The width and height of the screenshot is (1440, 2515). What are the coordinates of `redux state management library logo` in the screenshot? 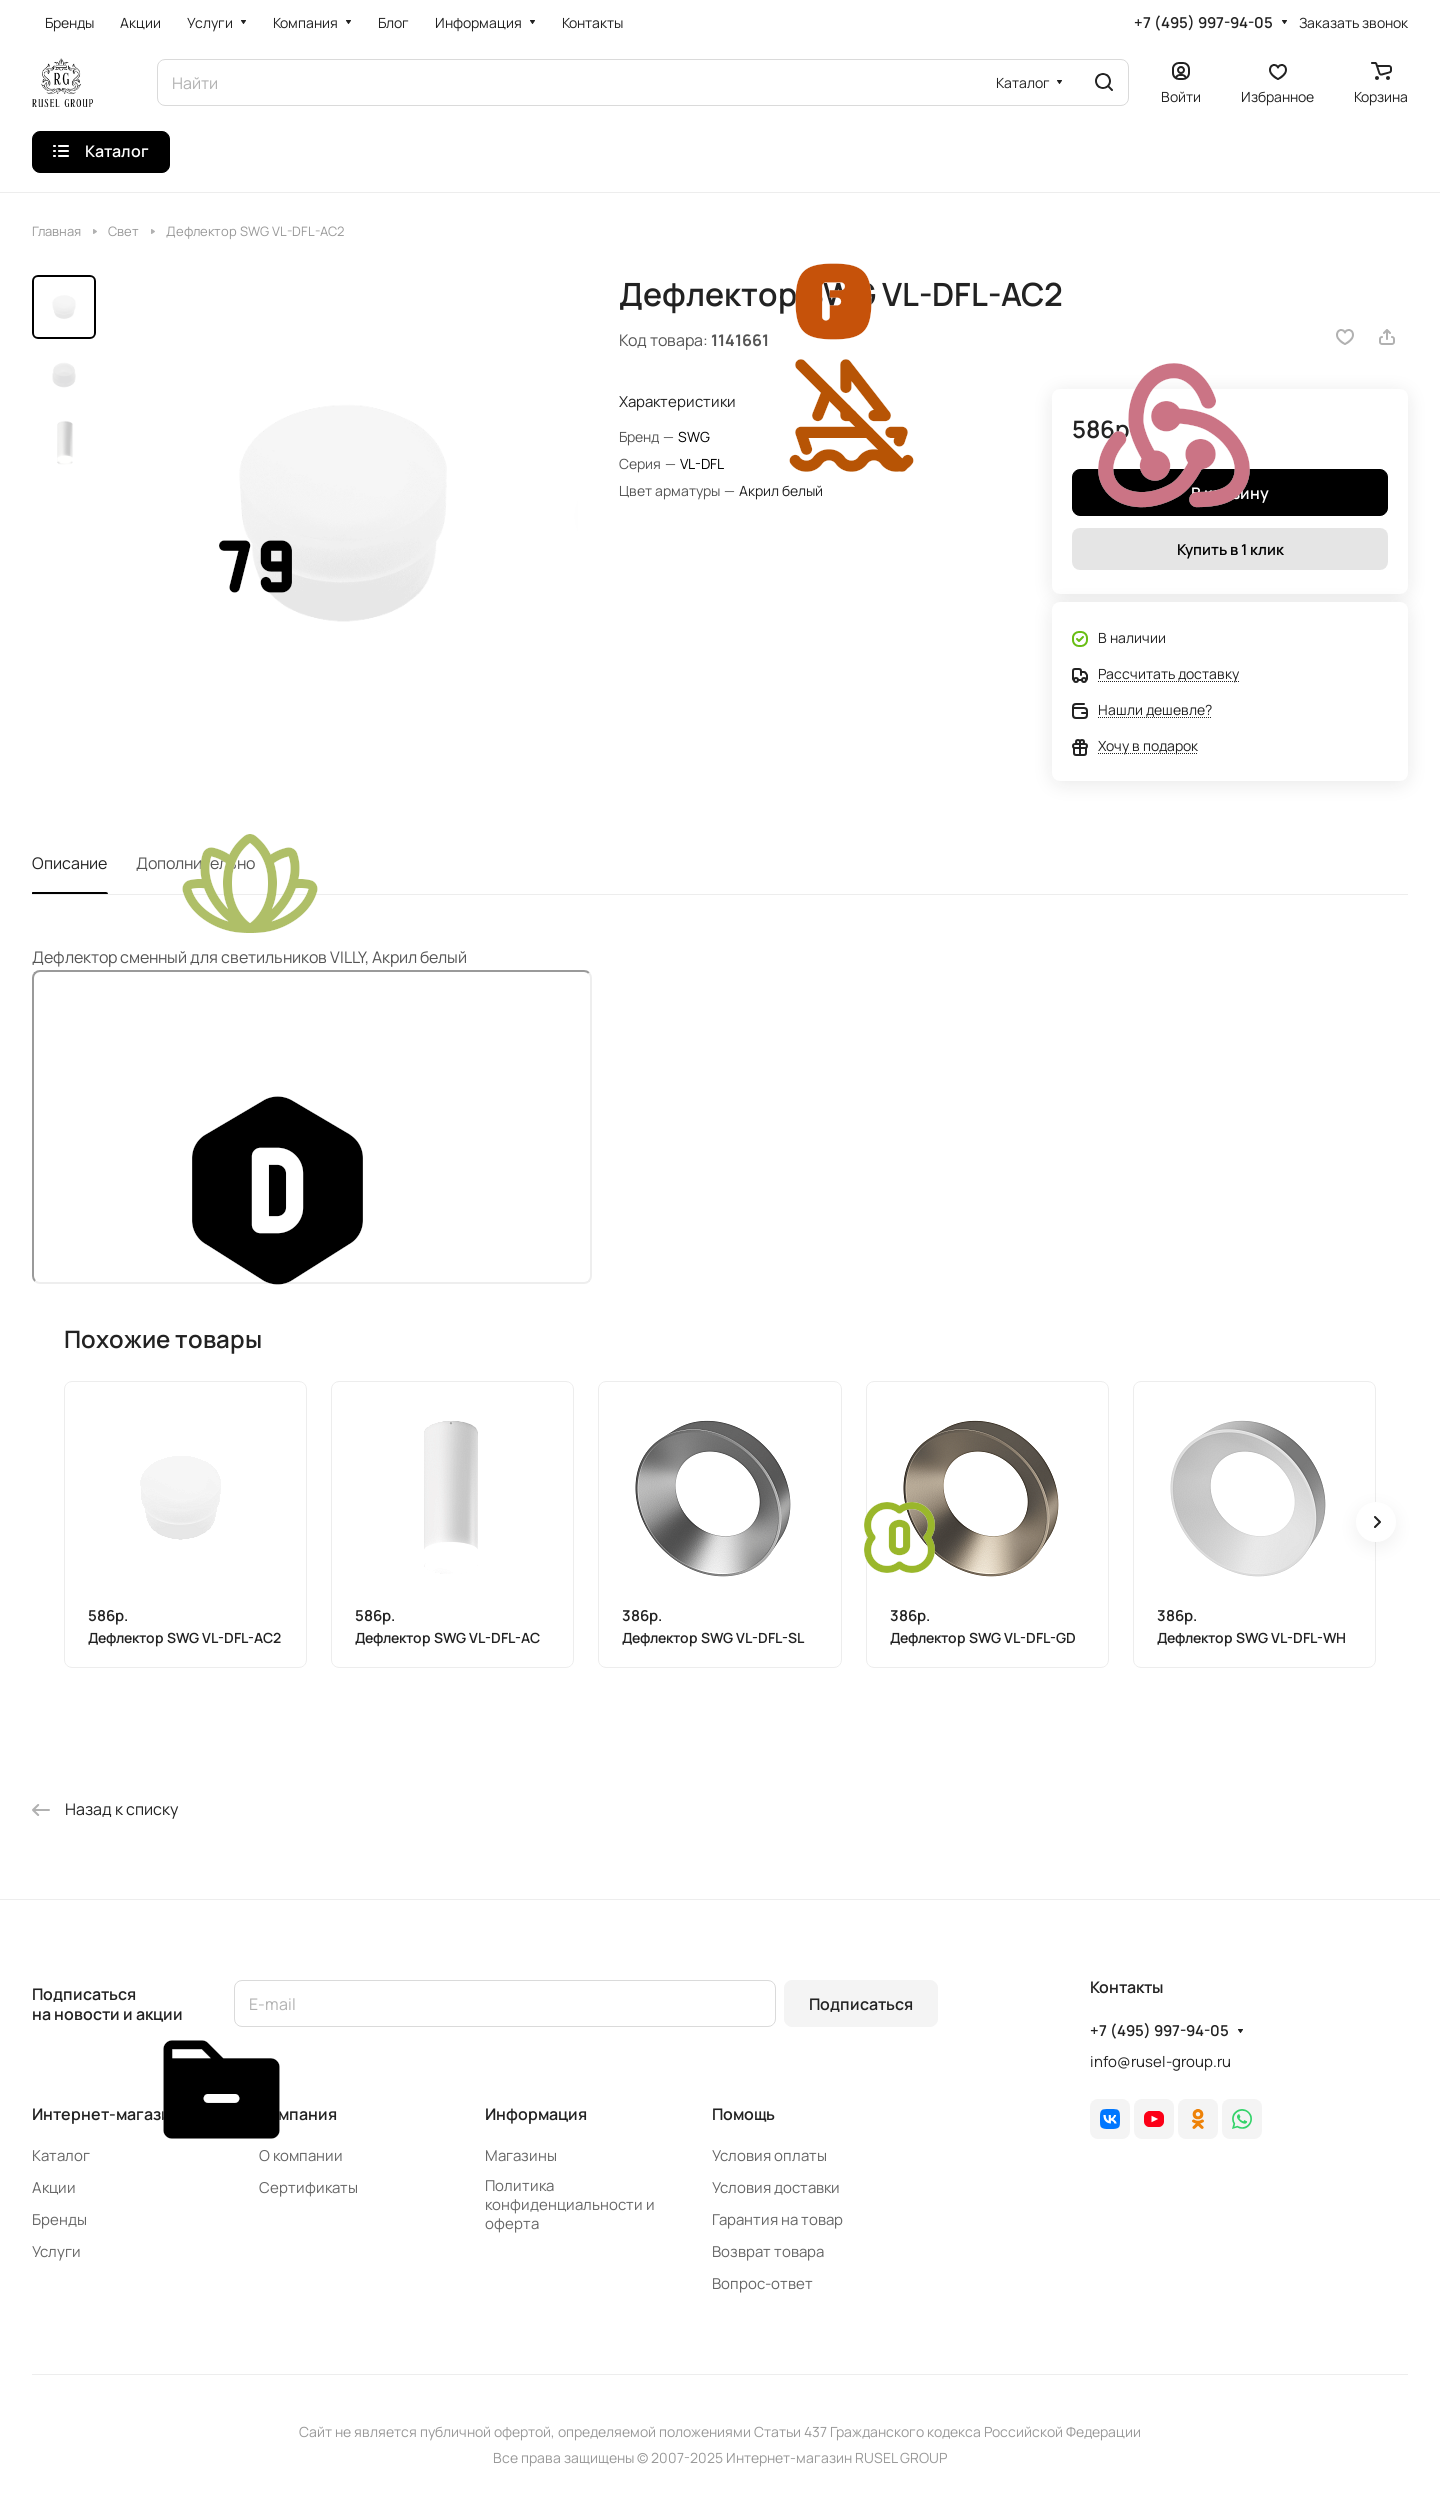 It's located at (1174, 439).